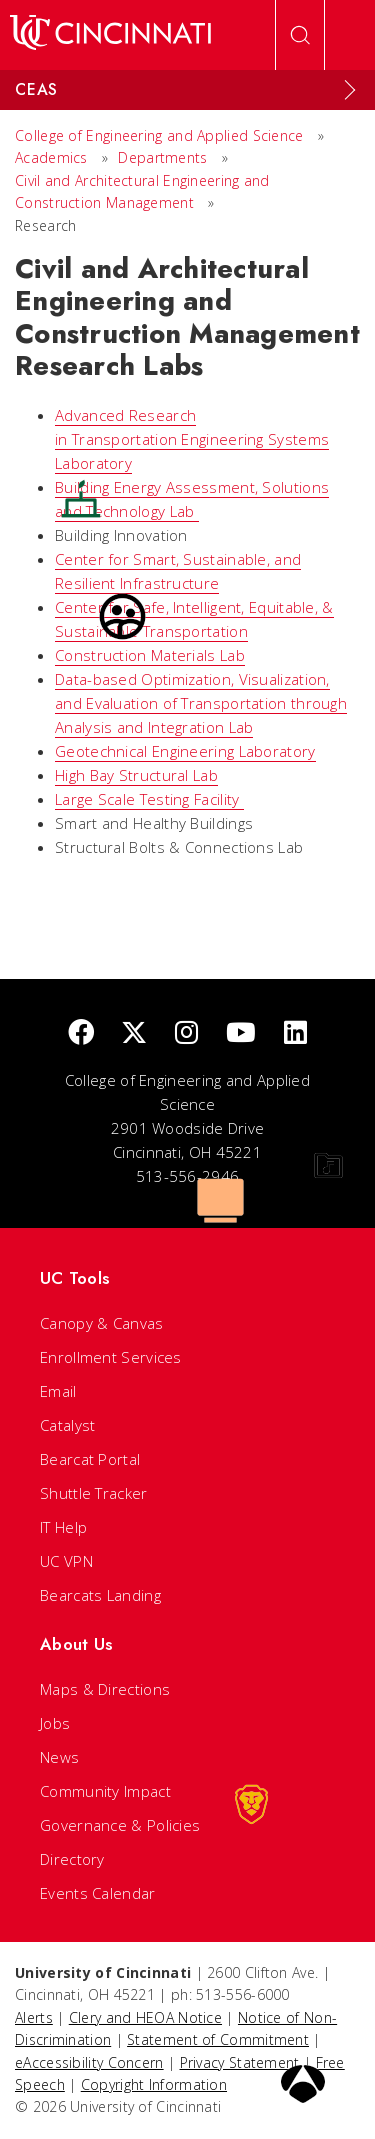 Image resolution: width=375 pixels, height=2139 pixels. I want to click on open the Brave browser, so click(251, 1804).